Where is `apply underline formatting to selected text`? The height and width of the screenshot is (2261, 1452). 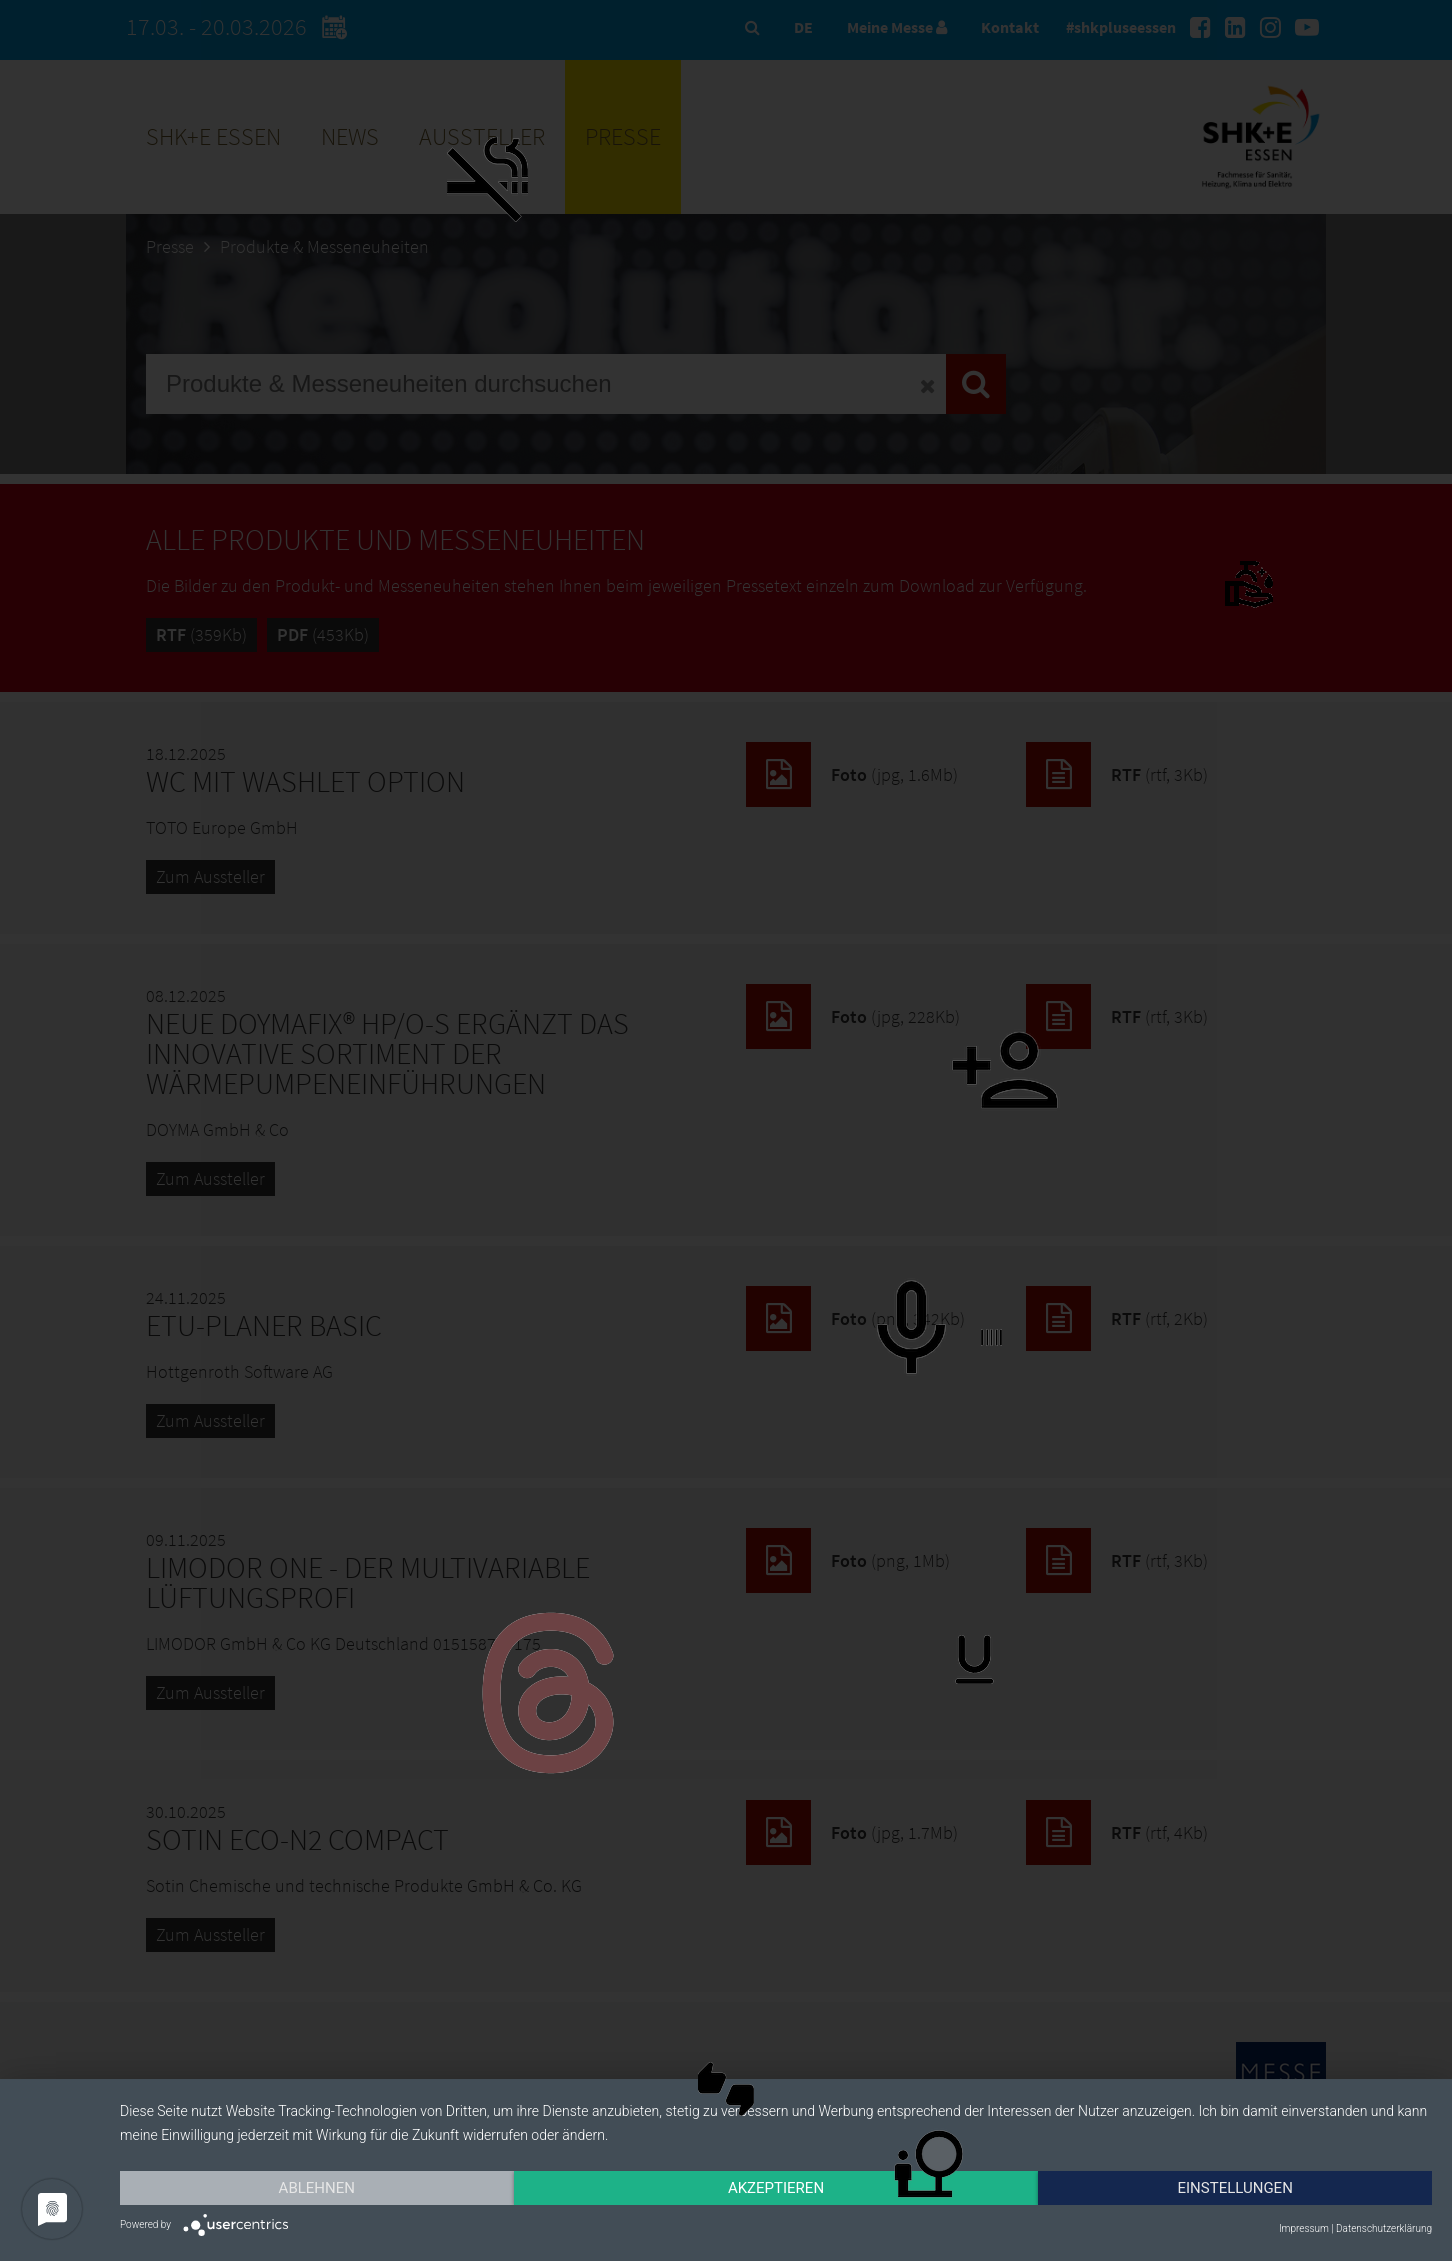 apply underline formatting to selected text is located at coordinates (974, 1659).